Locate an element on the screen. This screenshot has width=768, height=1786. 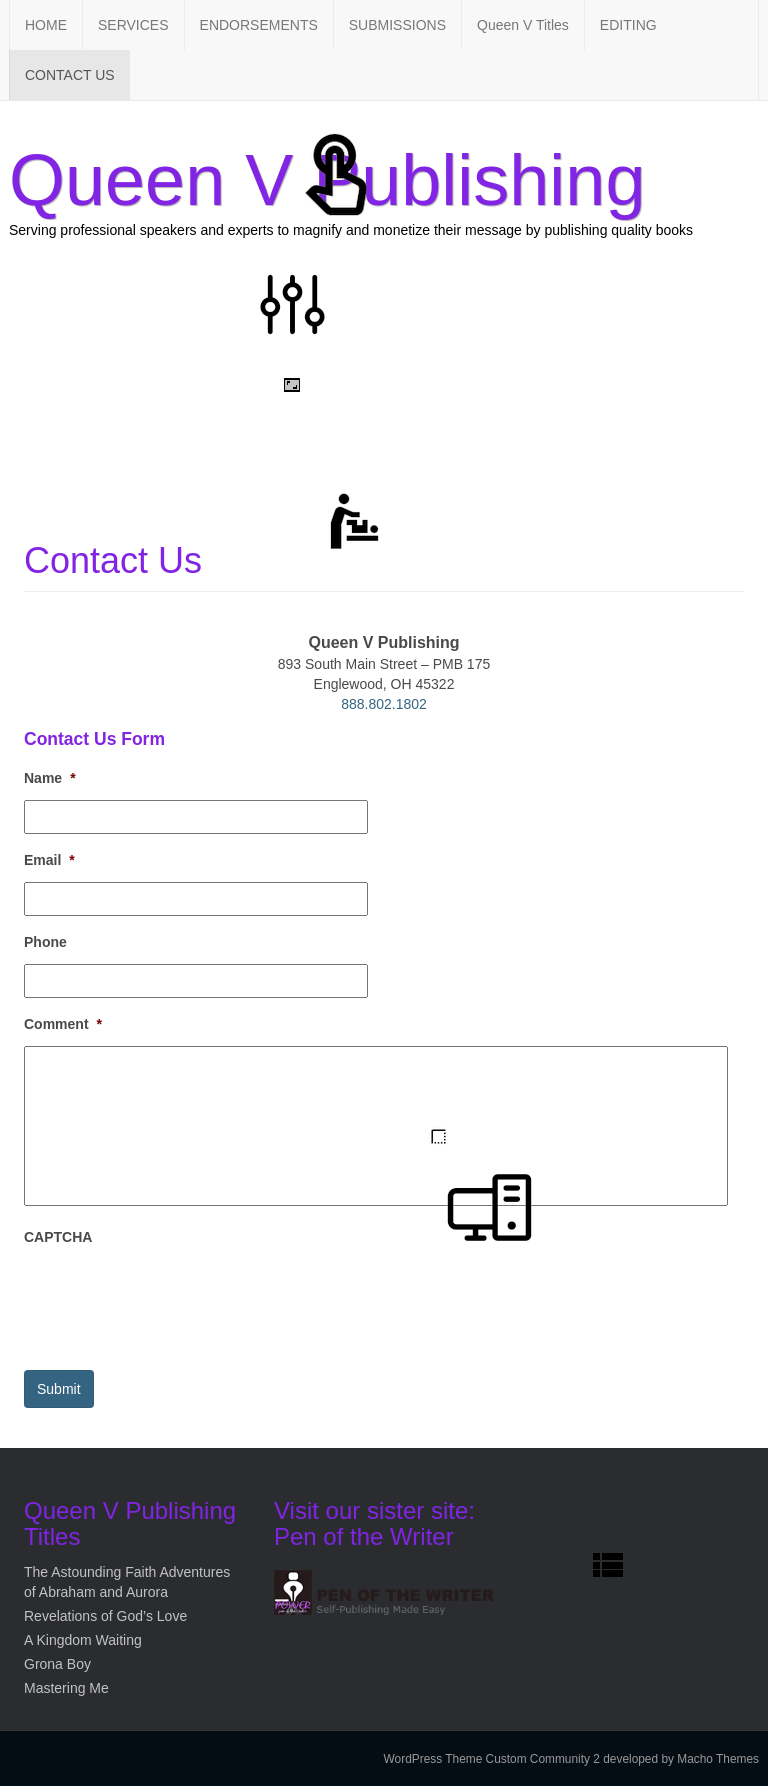
customize border style for a selected element is located at coordinates (438, 1136).